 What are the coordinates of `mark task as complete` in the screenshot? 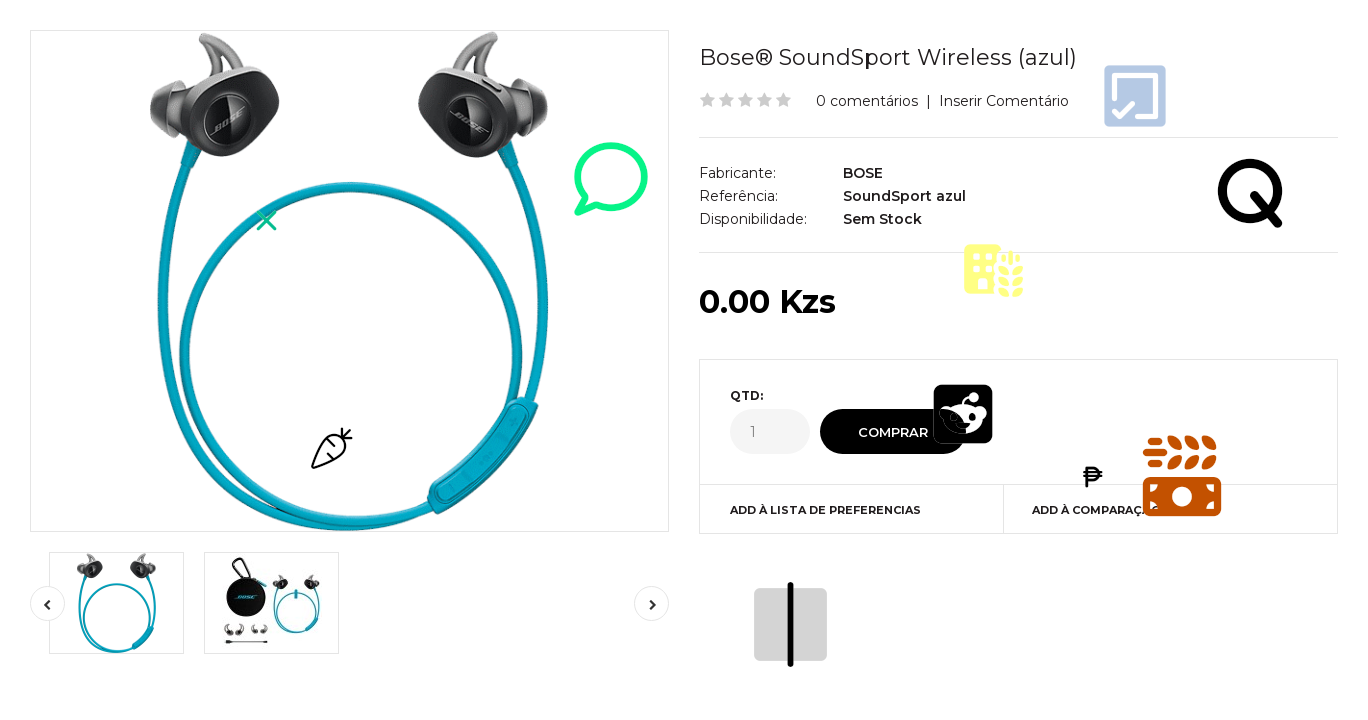 It's located at (1135, 96).